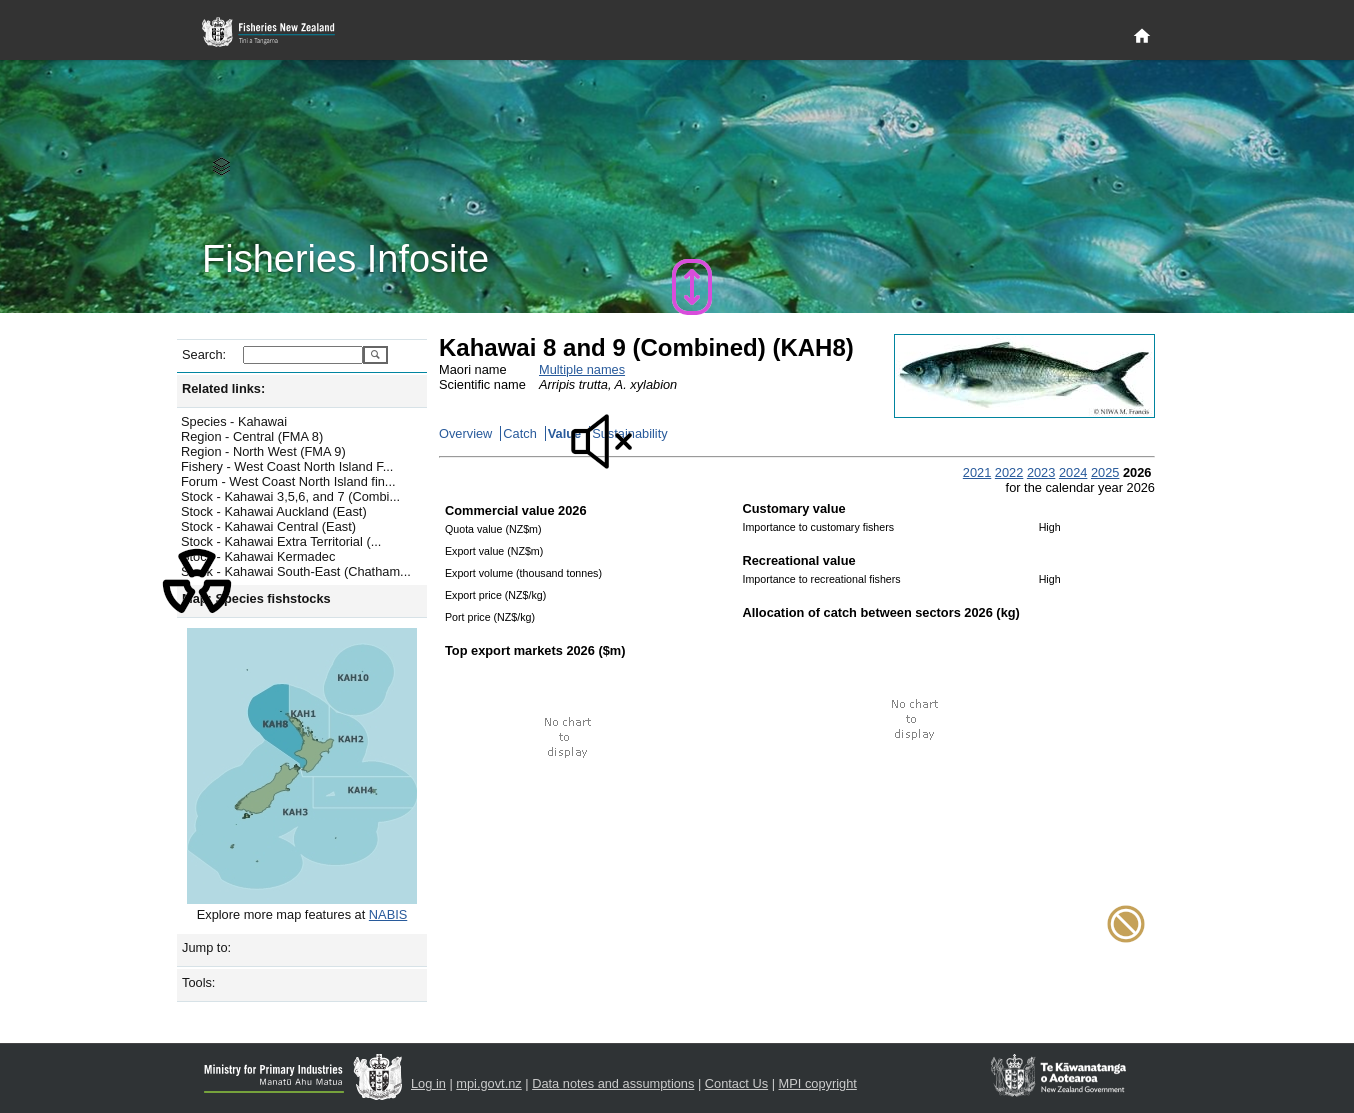 This screenshot has width=1354, height=1113. I want to click on scroll up and down on the page, so click(692, 287).